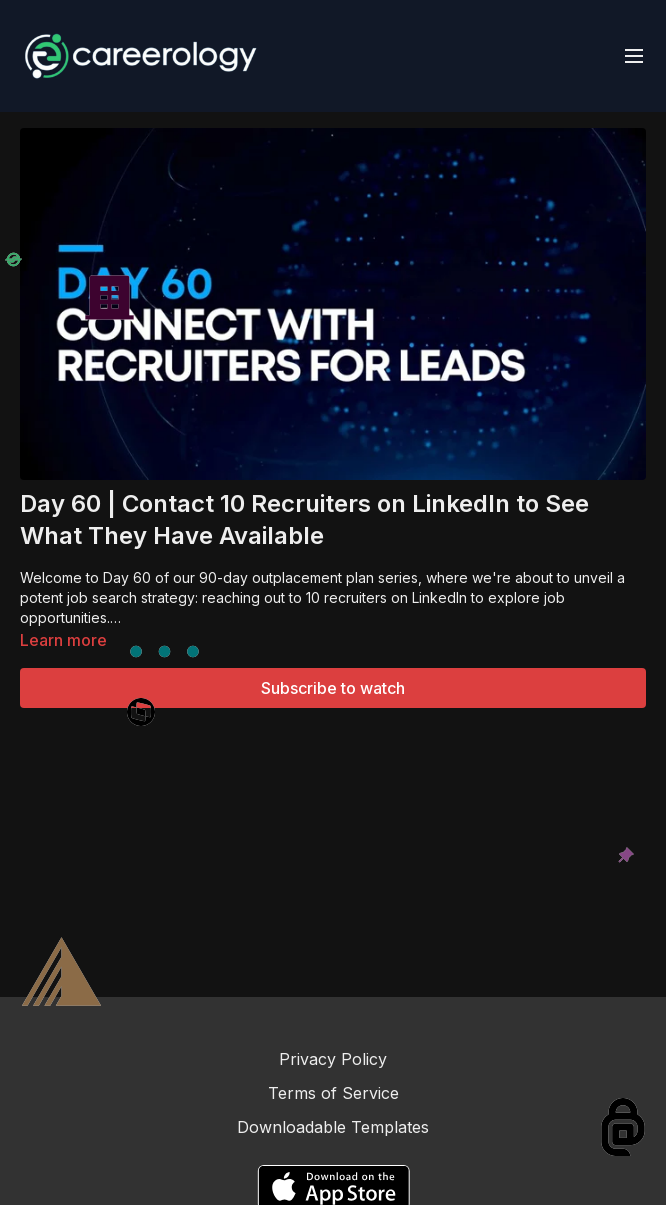 The image size is (666, 1205). Describe the element at coordinates (13, 259) in the screenshot. I see `SMRT Corporation logo` at that location.